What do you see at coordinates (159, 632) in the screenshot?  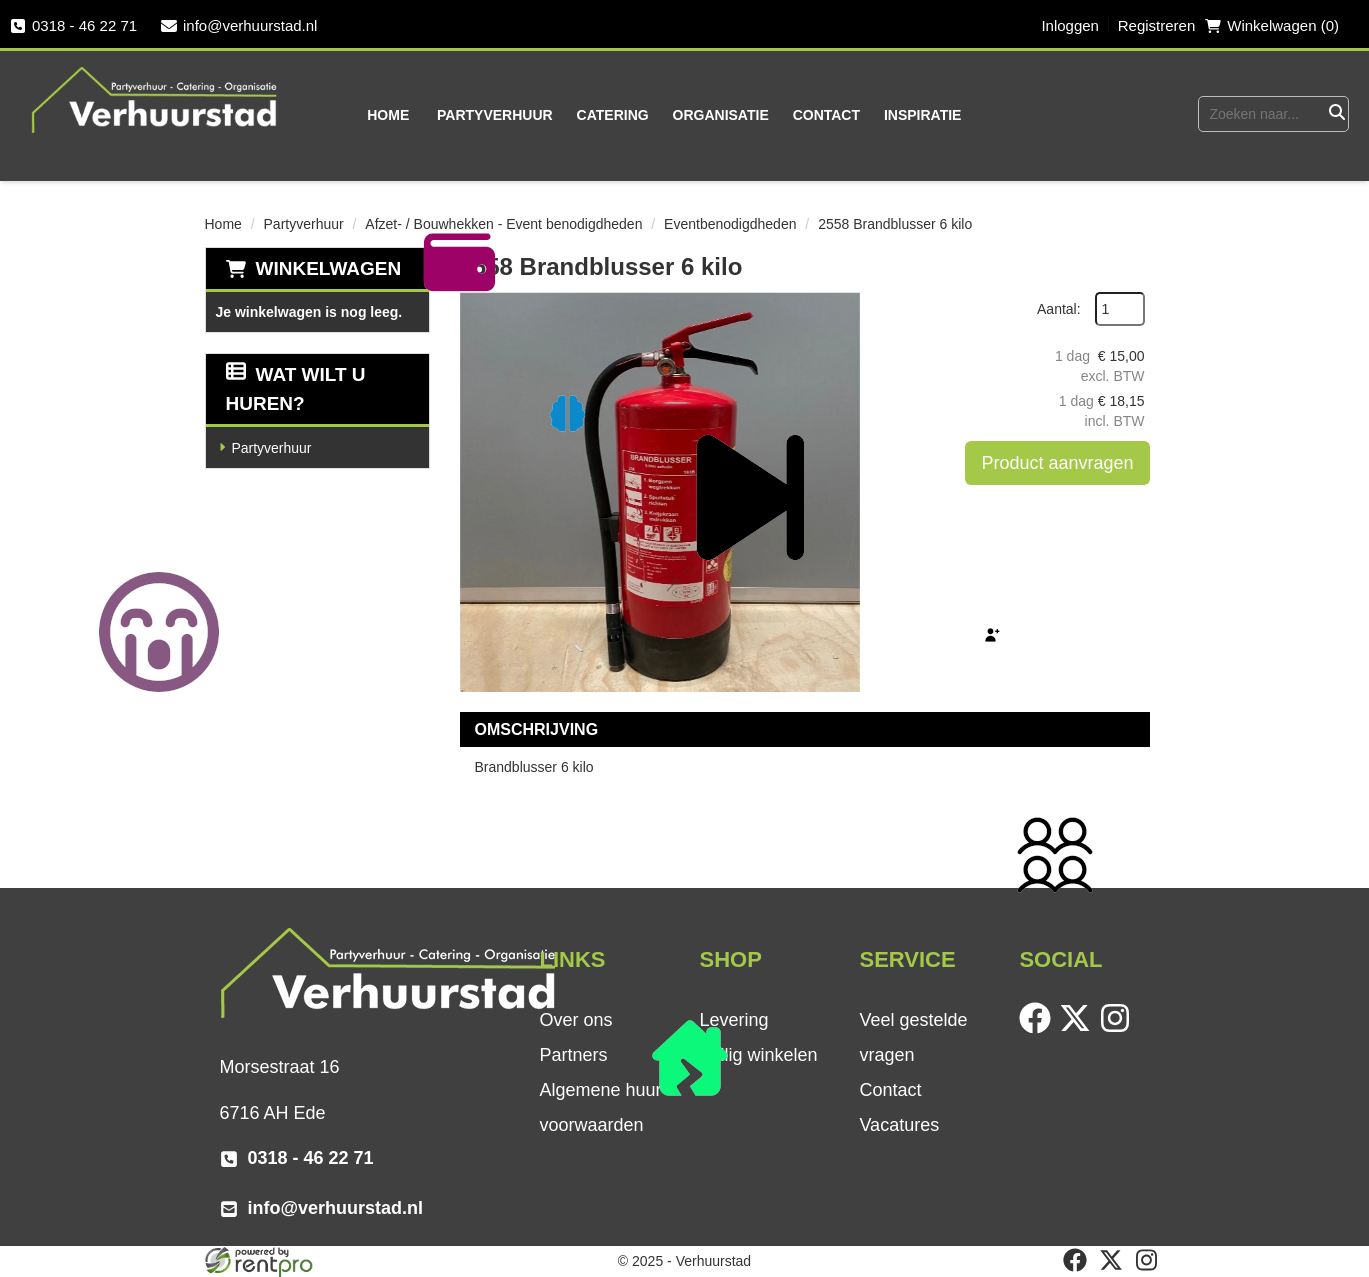 I see `indicates a sad or crying emotional state` at bounding box center [159, 632].